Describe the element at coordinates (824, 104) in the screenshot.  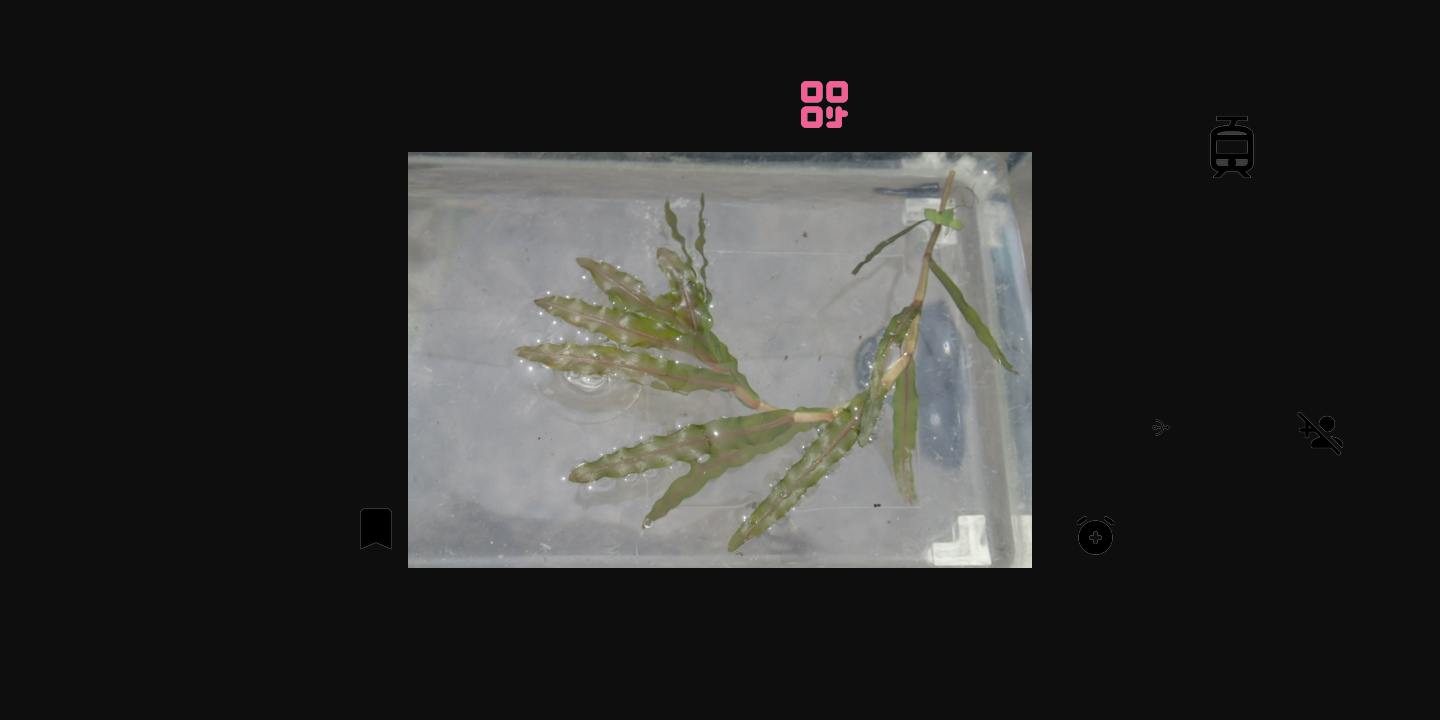
I see `scan a qr code` at that location.